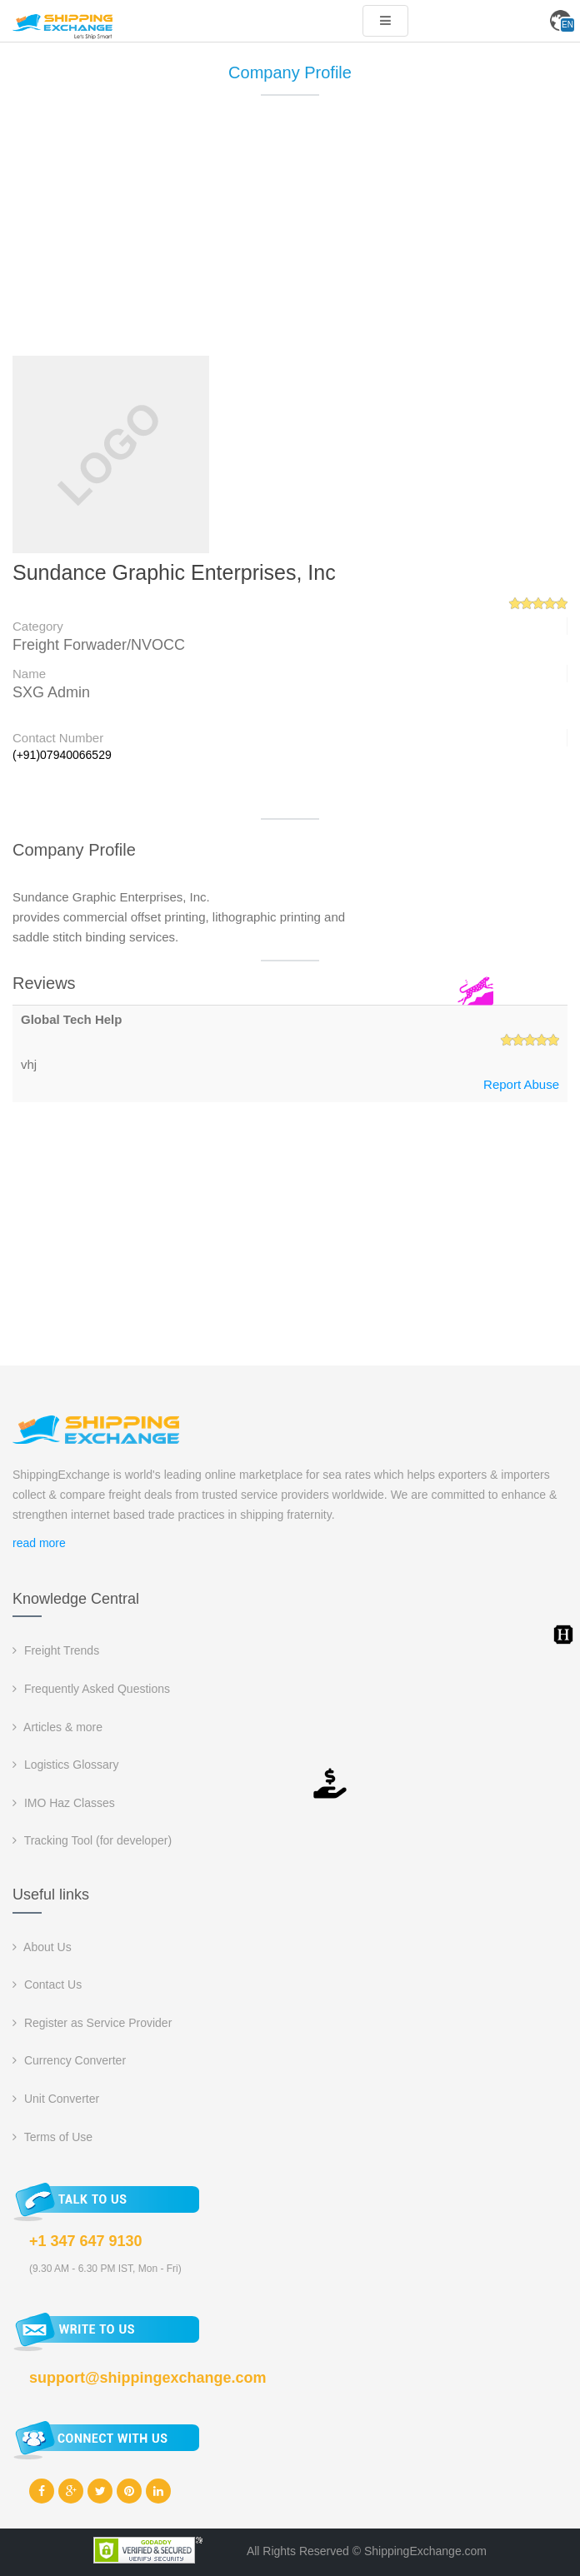 This screenshot has width=580, height=2576. Describe the element at coordinates (563, 1635) in the screenshot. I see `hire a helper logo` at that location.